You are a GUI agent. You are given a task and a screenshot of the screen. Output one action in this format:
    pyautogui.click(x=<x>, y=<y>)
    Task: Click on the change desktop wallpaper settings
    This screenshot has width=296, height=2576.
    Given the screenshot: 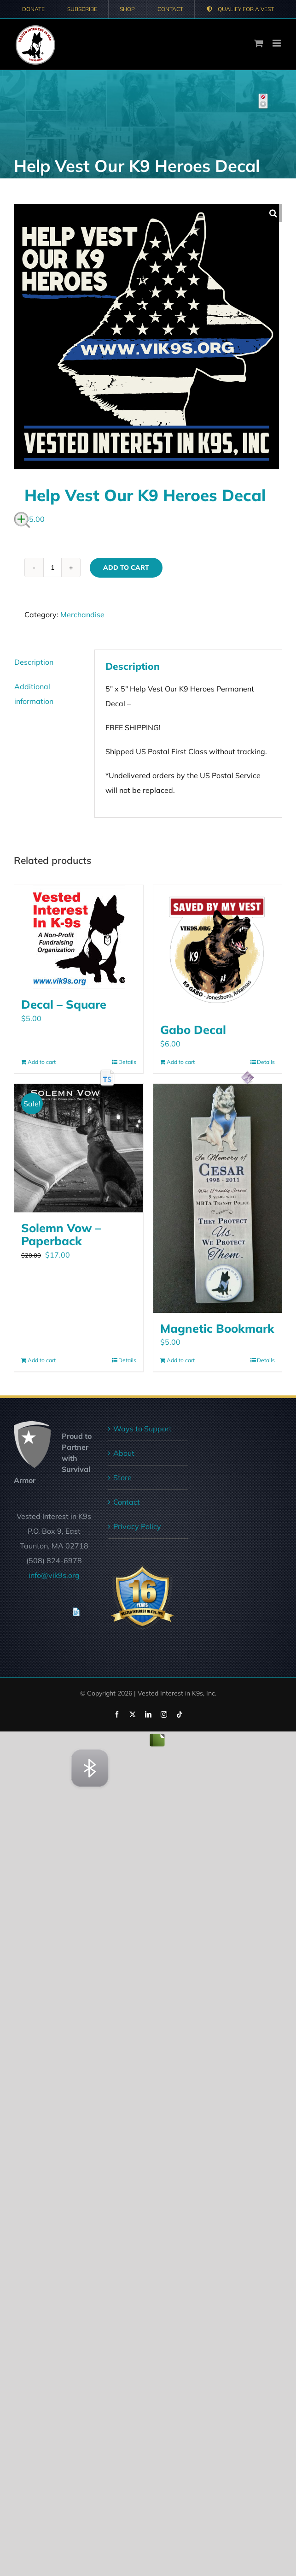 What is the action you would take?
    pyautogui.click(x=157, y=1739)
    